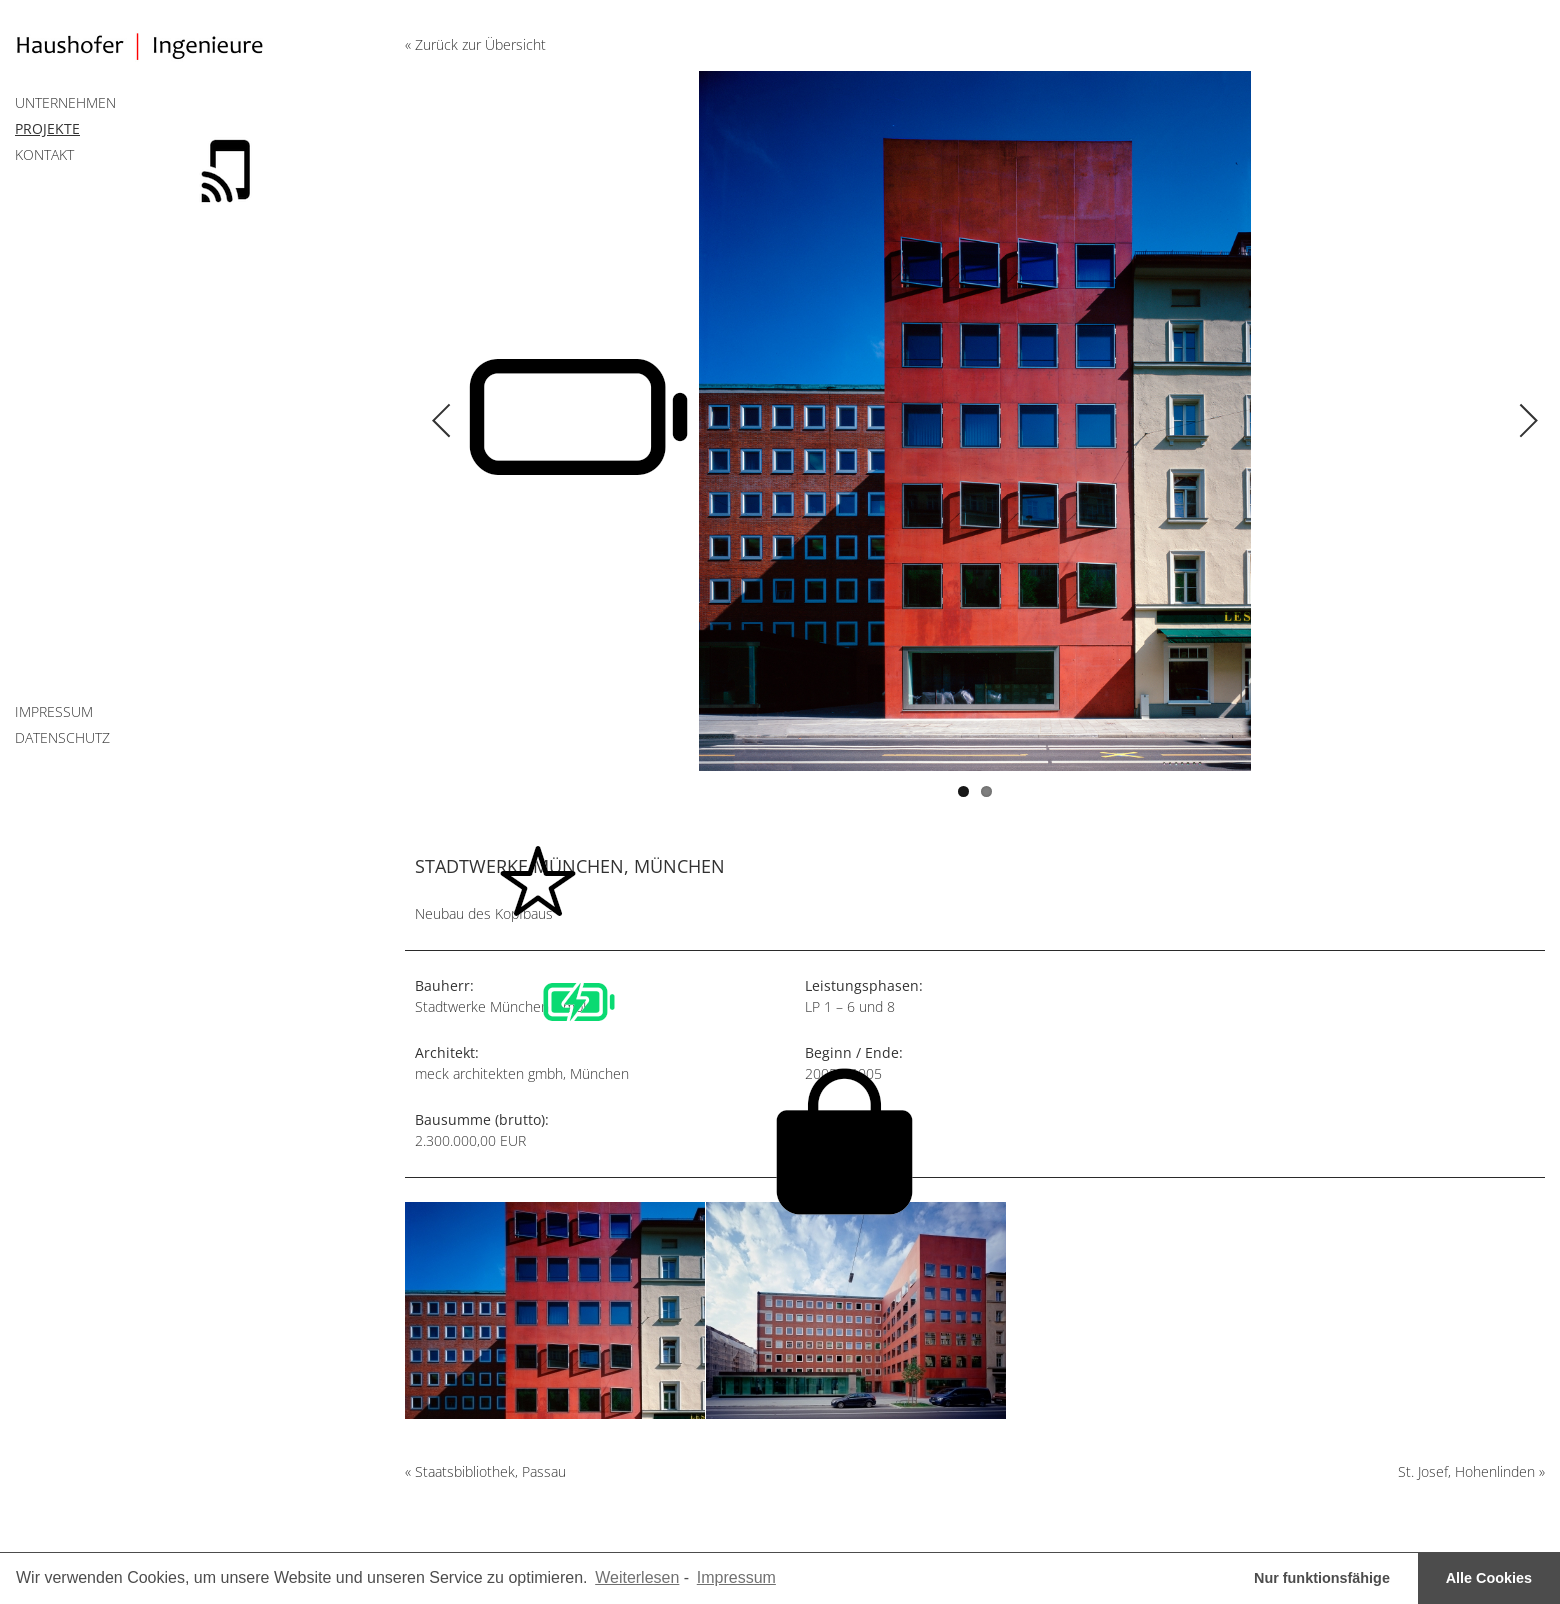  Describe the element at coordinates (230, 171) in the screenshot. I see `tap to connect device wirelessly` at that location.